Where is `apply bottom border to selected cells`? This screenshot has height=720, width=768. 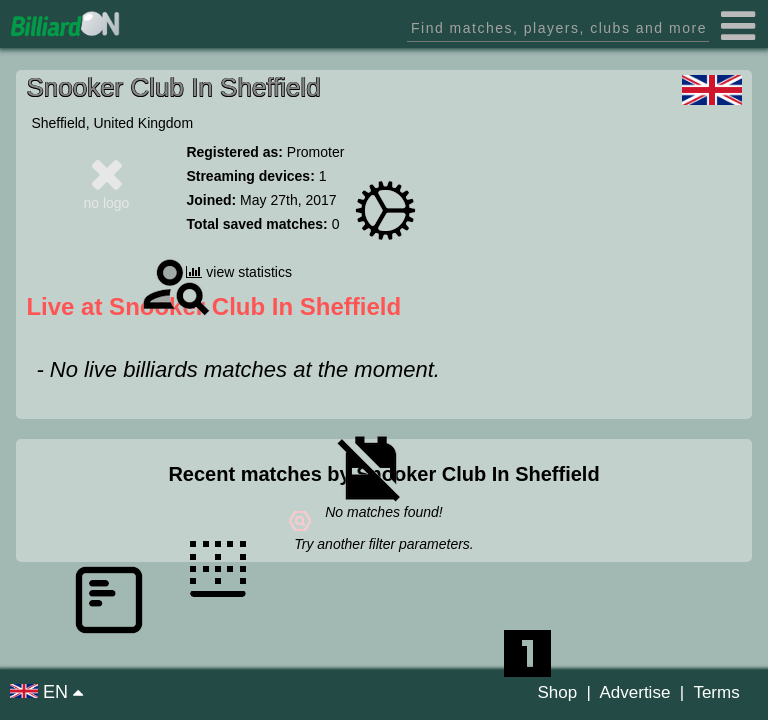 apply bottom border to selected cells is located at coordinates (218, 569).